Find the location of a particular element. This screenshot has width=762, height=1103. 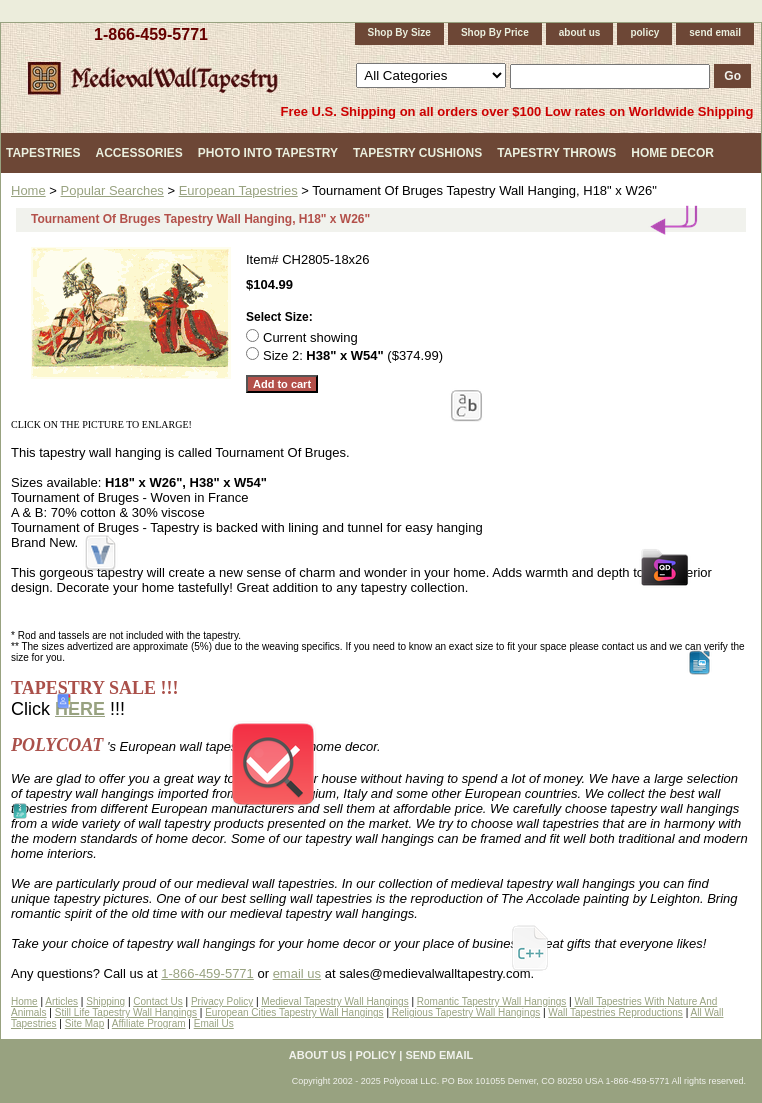

compressed zip archive file is located at coordinates (20, 811).